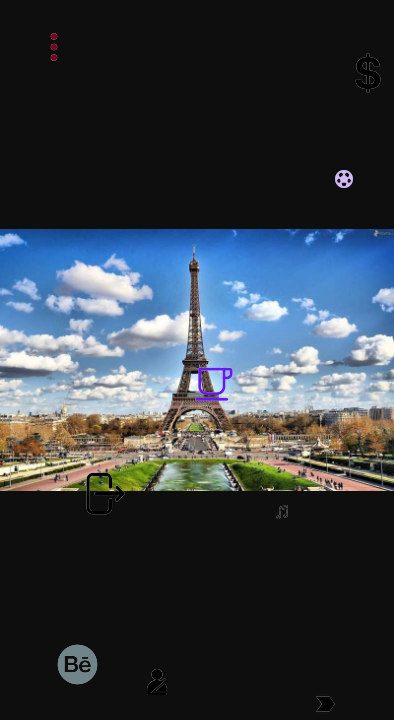 This screenshot has width=394, height=720. What do you see at coordinates (157, 682) in the screenshot?
I see `indicates seatbelt status or safety reminder` at bounding box center [157, 682].